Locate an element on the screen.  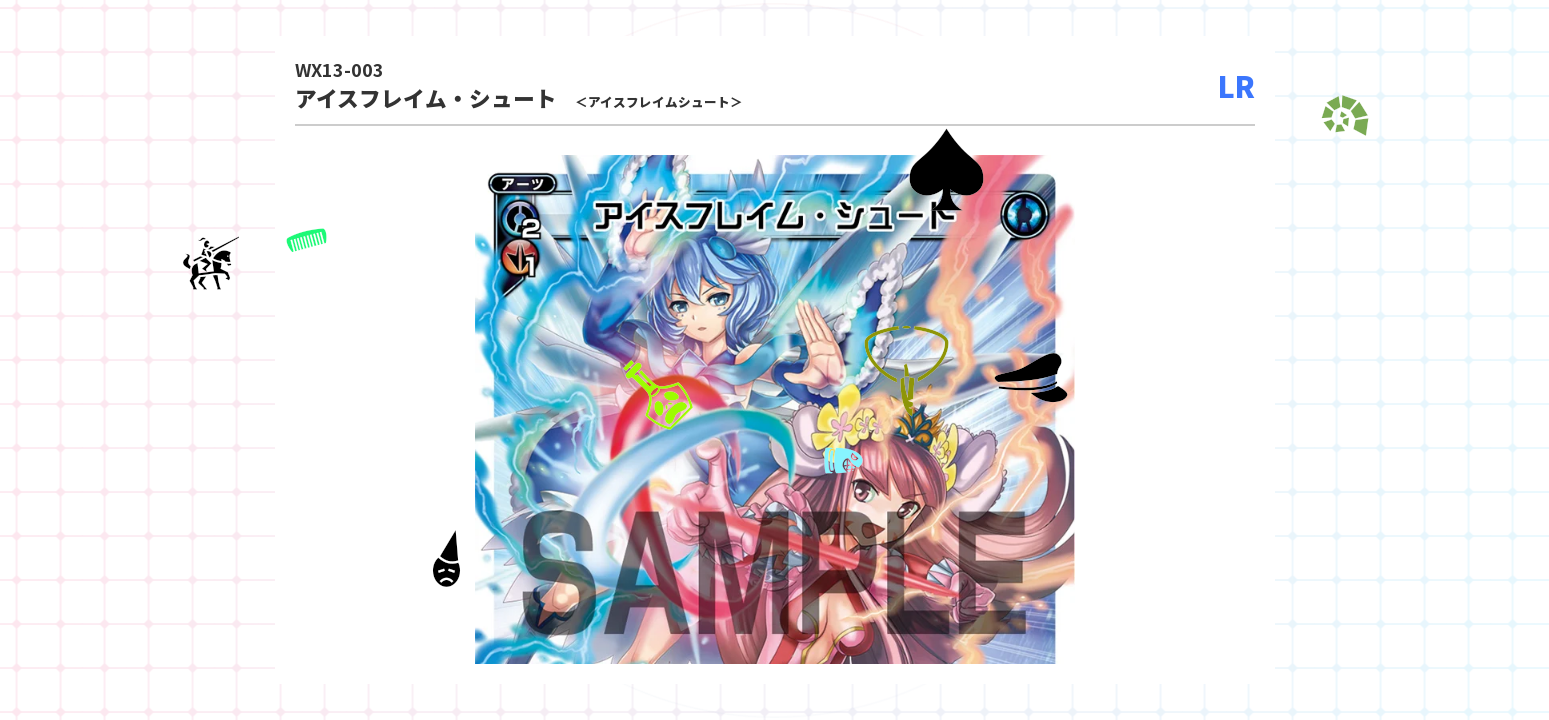
spades suit symbol in a card game is located at coordinates (946, 169).